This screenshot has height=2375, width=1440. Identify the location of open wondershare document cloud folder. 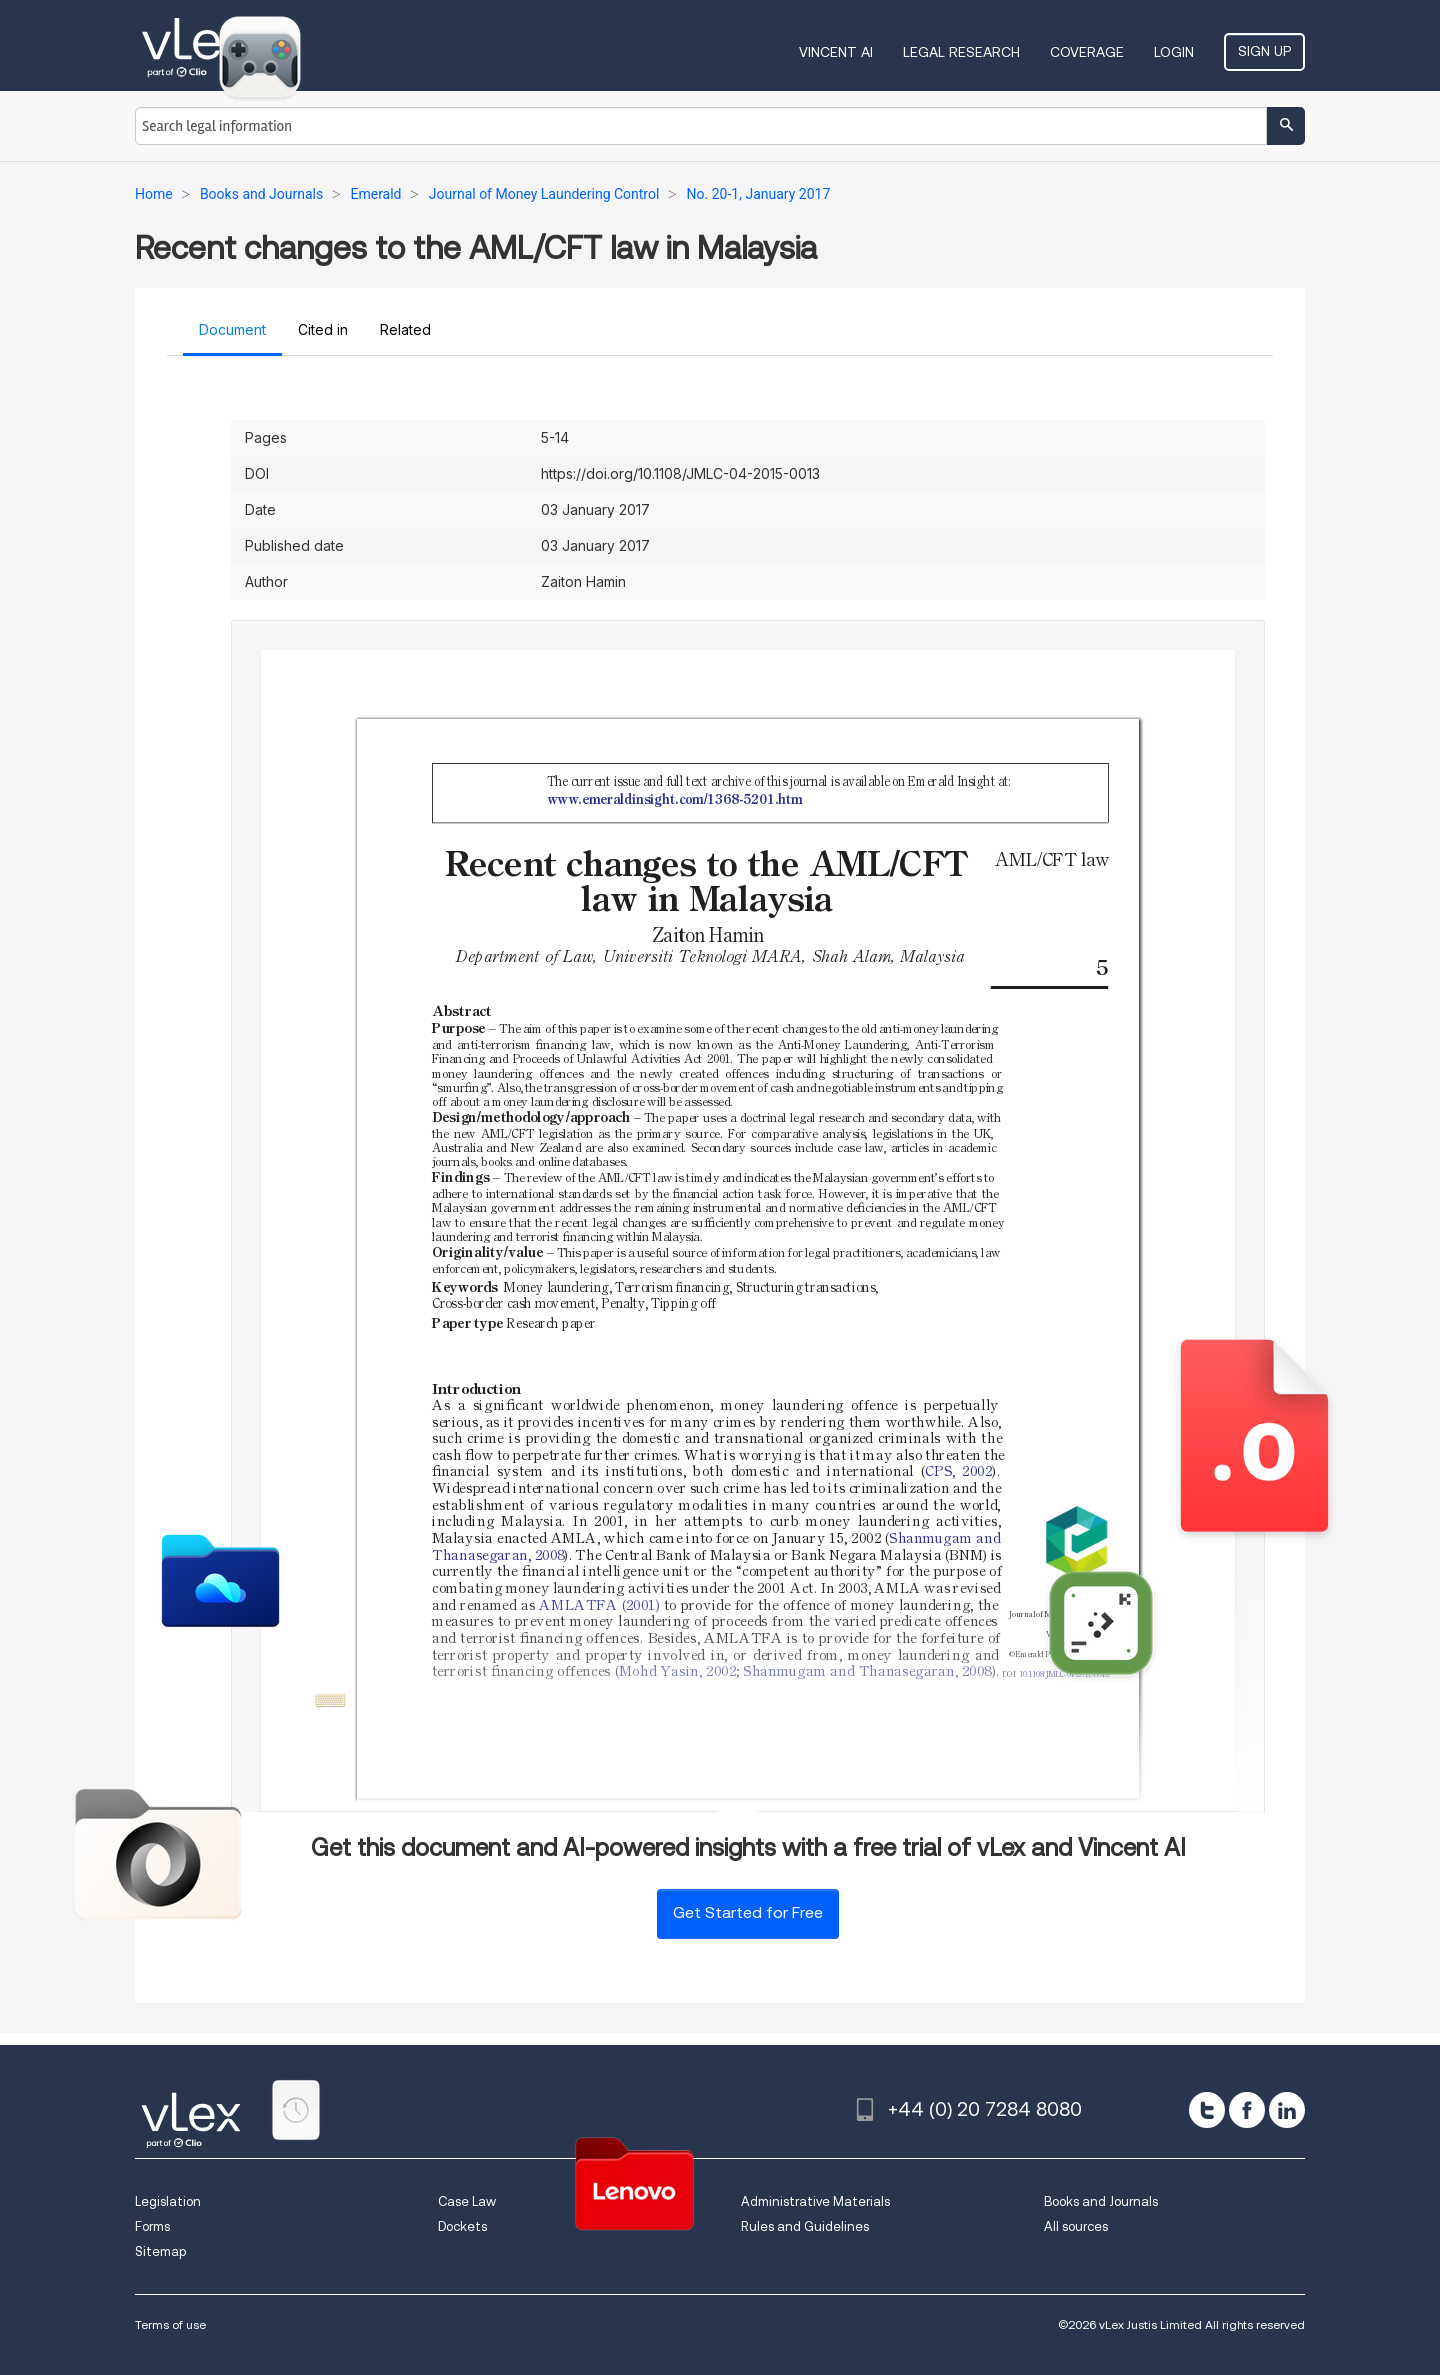
(220, 1584).